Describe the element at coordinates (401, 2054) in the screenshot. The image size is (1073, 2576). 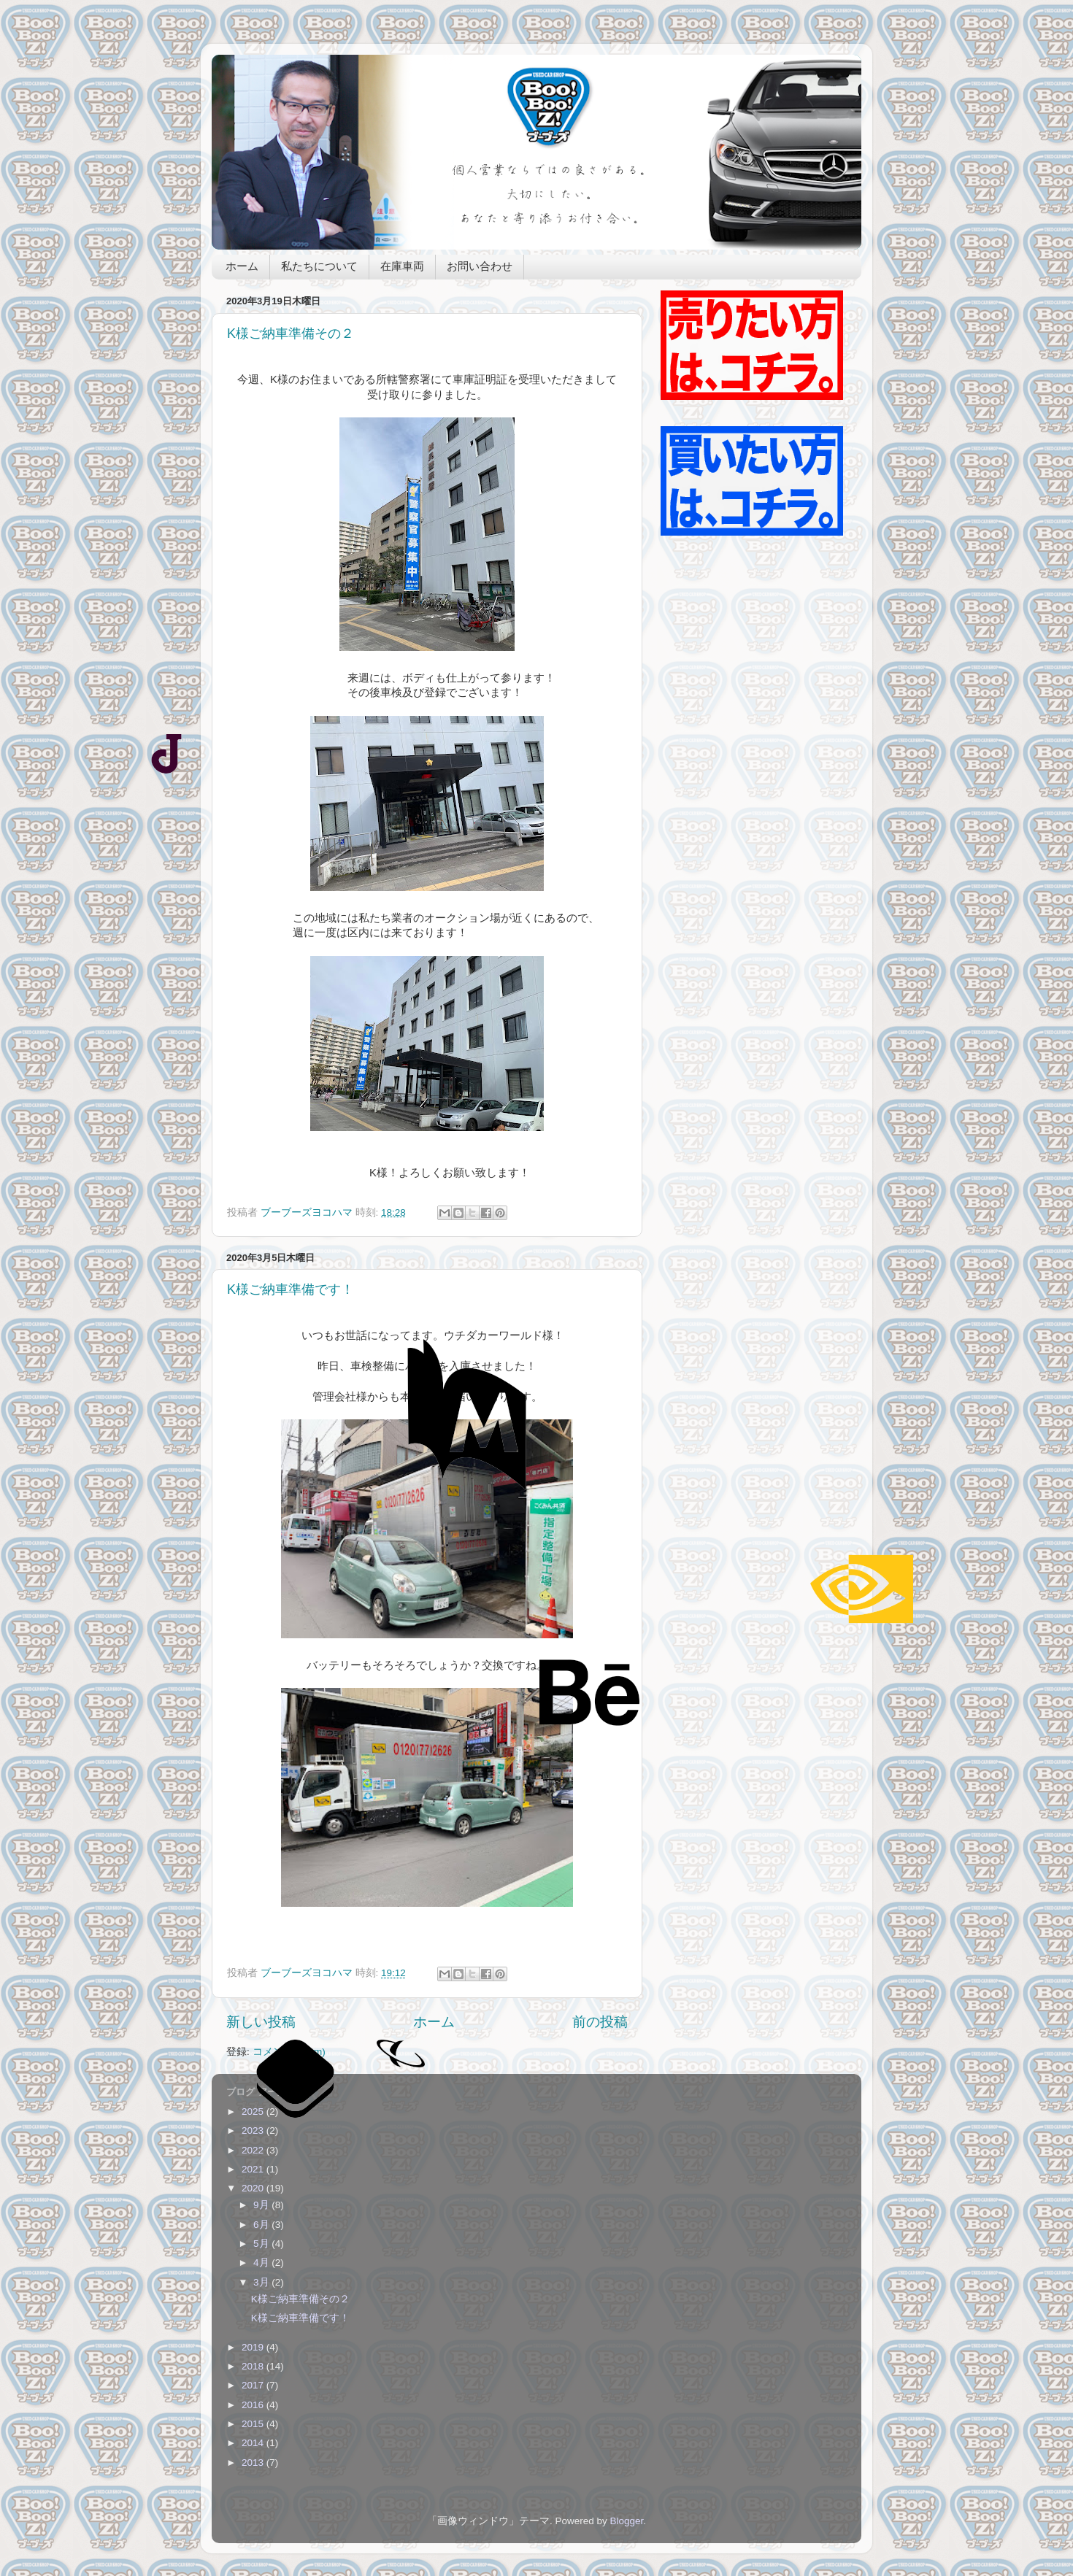
I see `saturn brand logo` at that location.